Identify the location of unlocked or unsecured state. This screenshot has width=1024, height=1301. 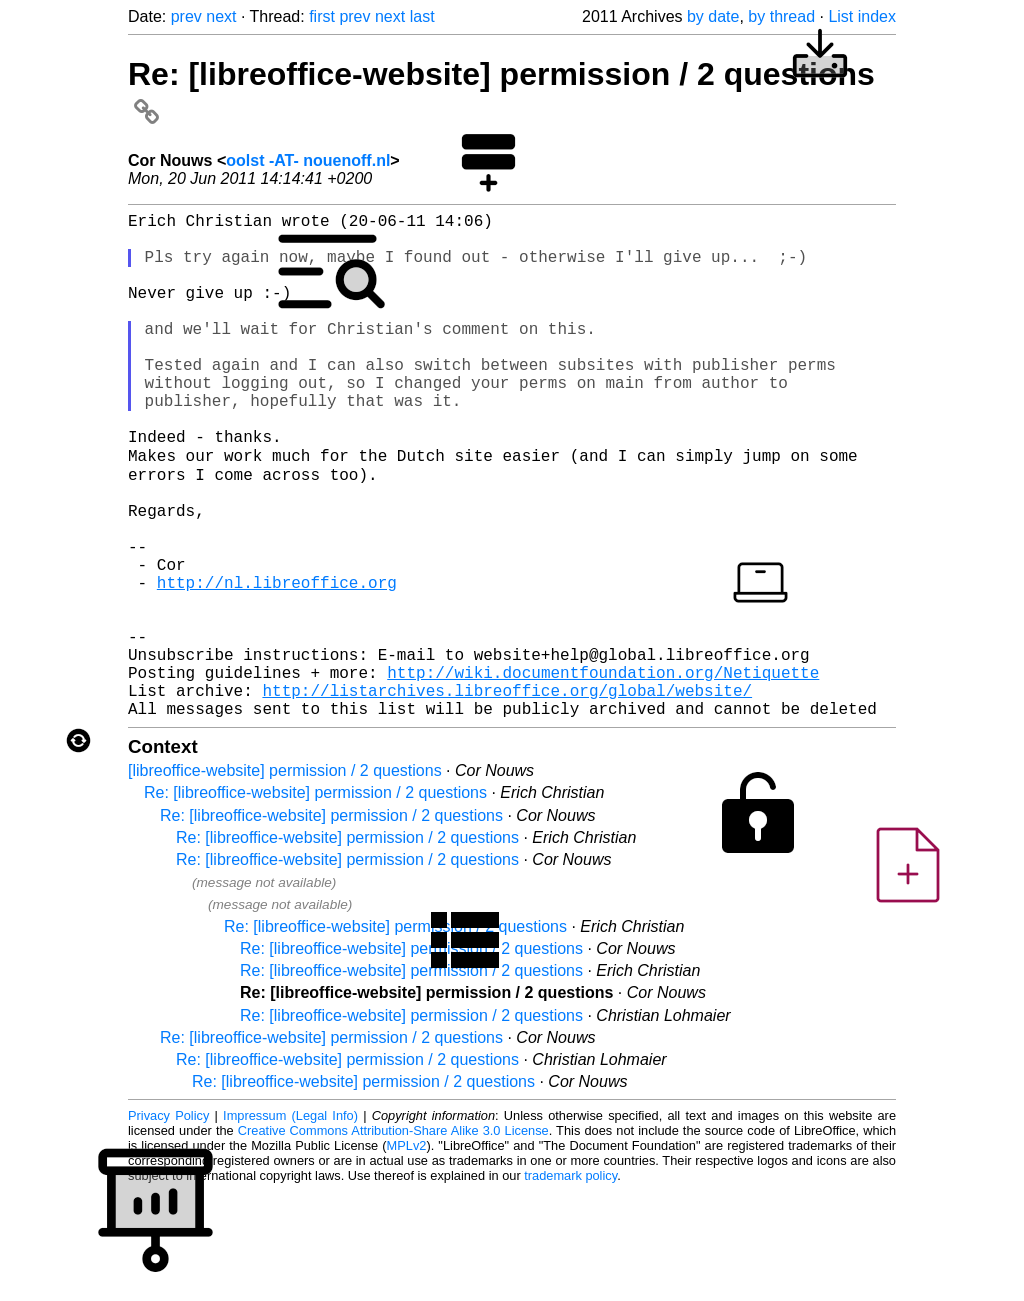
(758, 817).